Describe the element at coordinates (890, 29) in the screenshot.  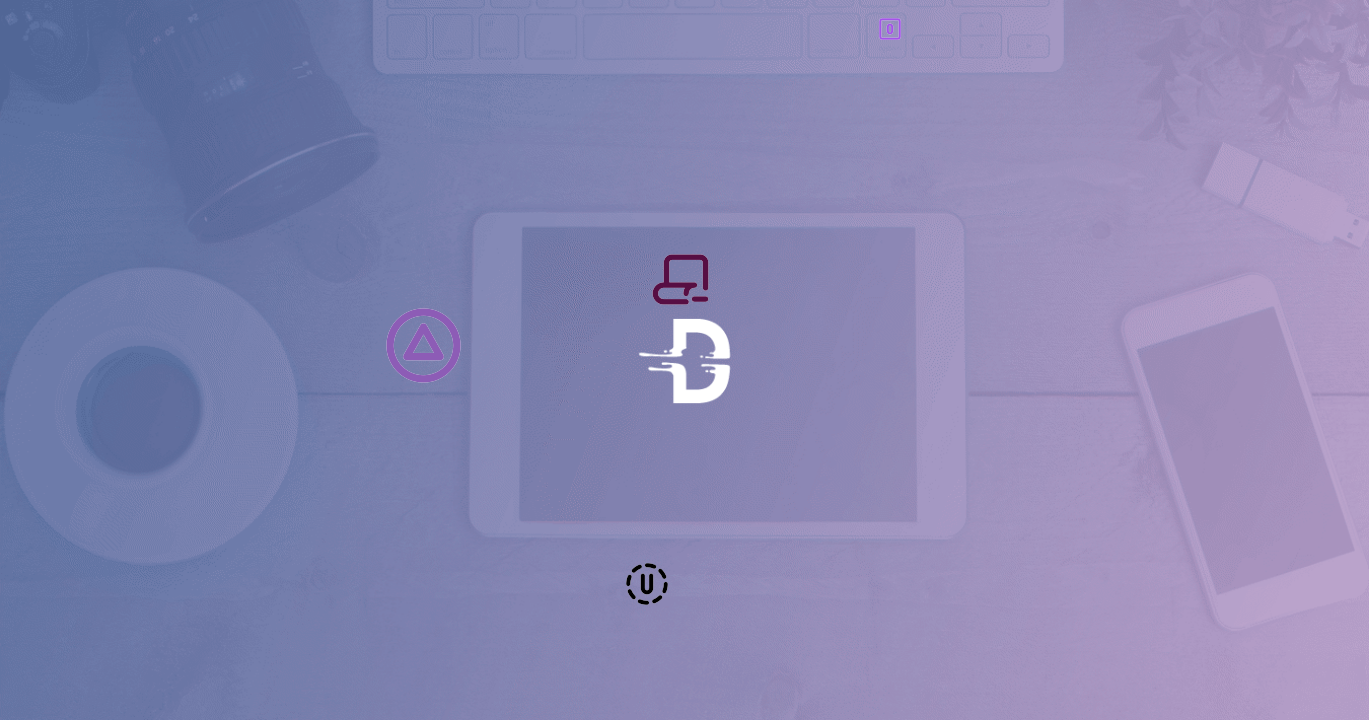
I see `represents the letter "o" in a text or keyboard input` at that location.